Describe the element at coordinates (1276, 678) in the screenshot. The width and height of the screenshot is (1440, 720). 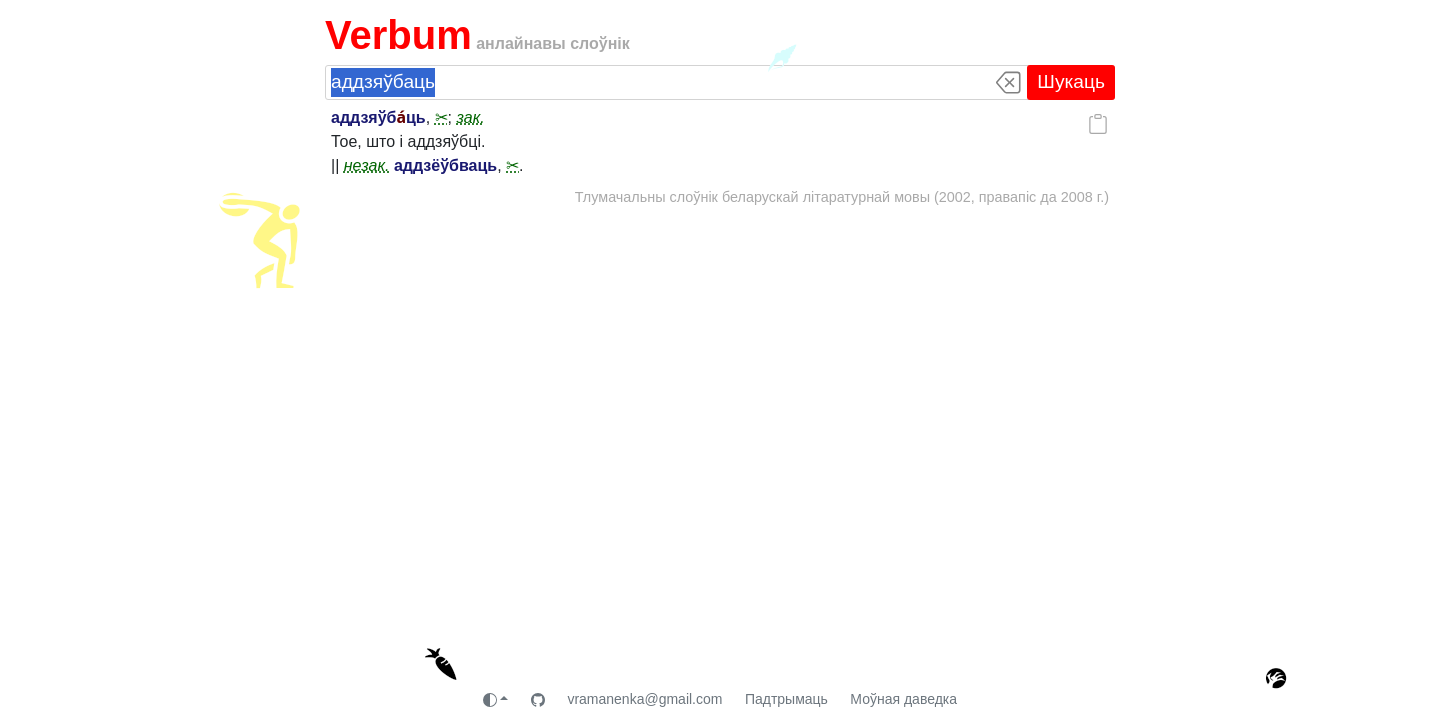
I see `werewolf or lycanthropy status effect indicator` at that location.